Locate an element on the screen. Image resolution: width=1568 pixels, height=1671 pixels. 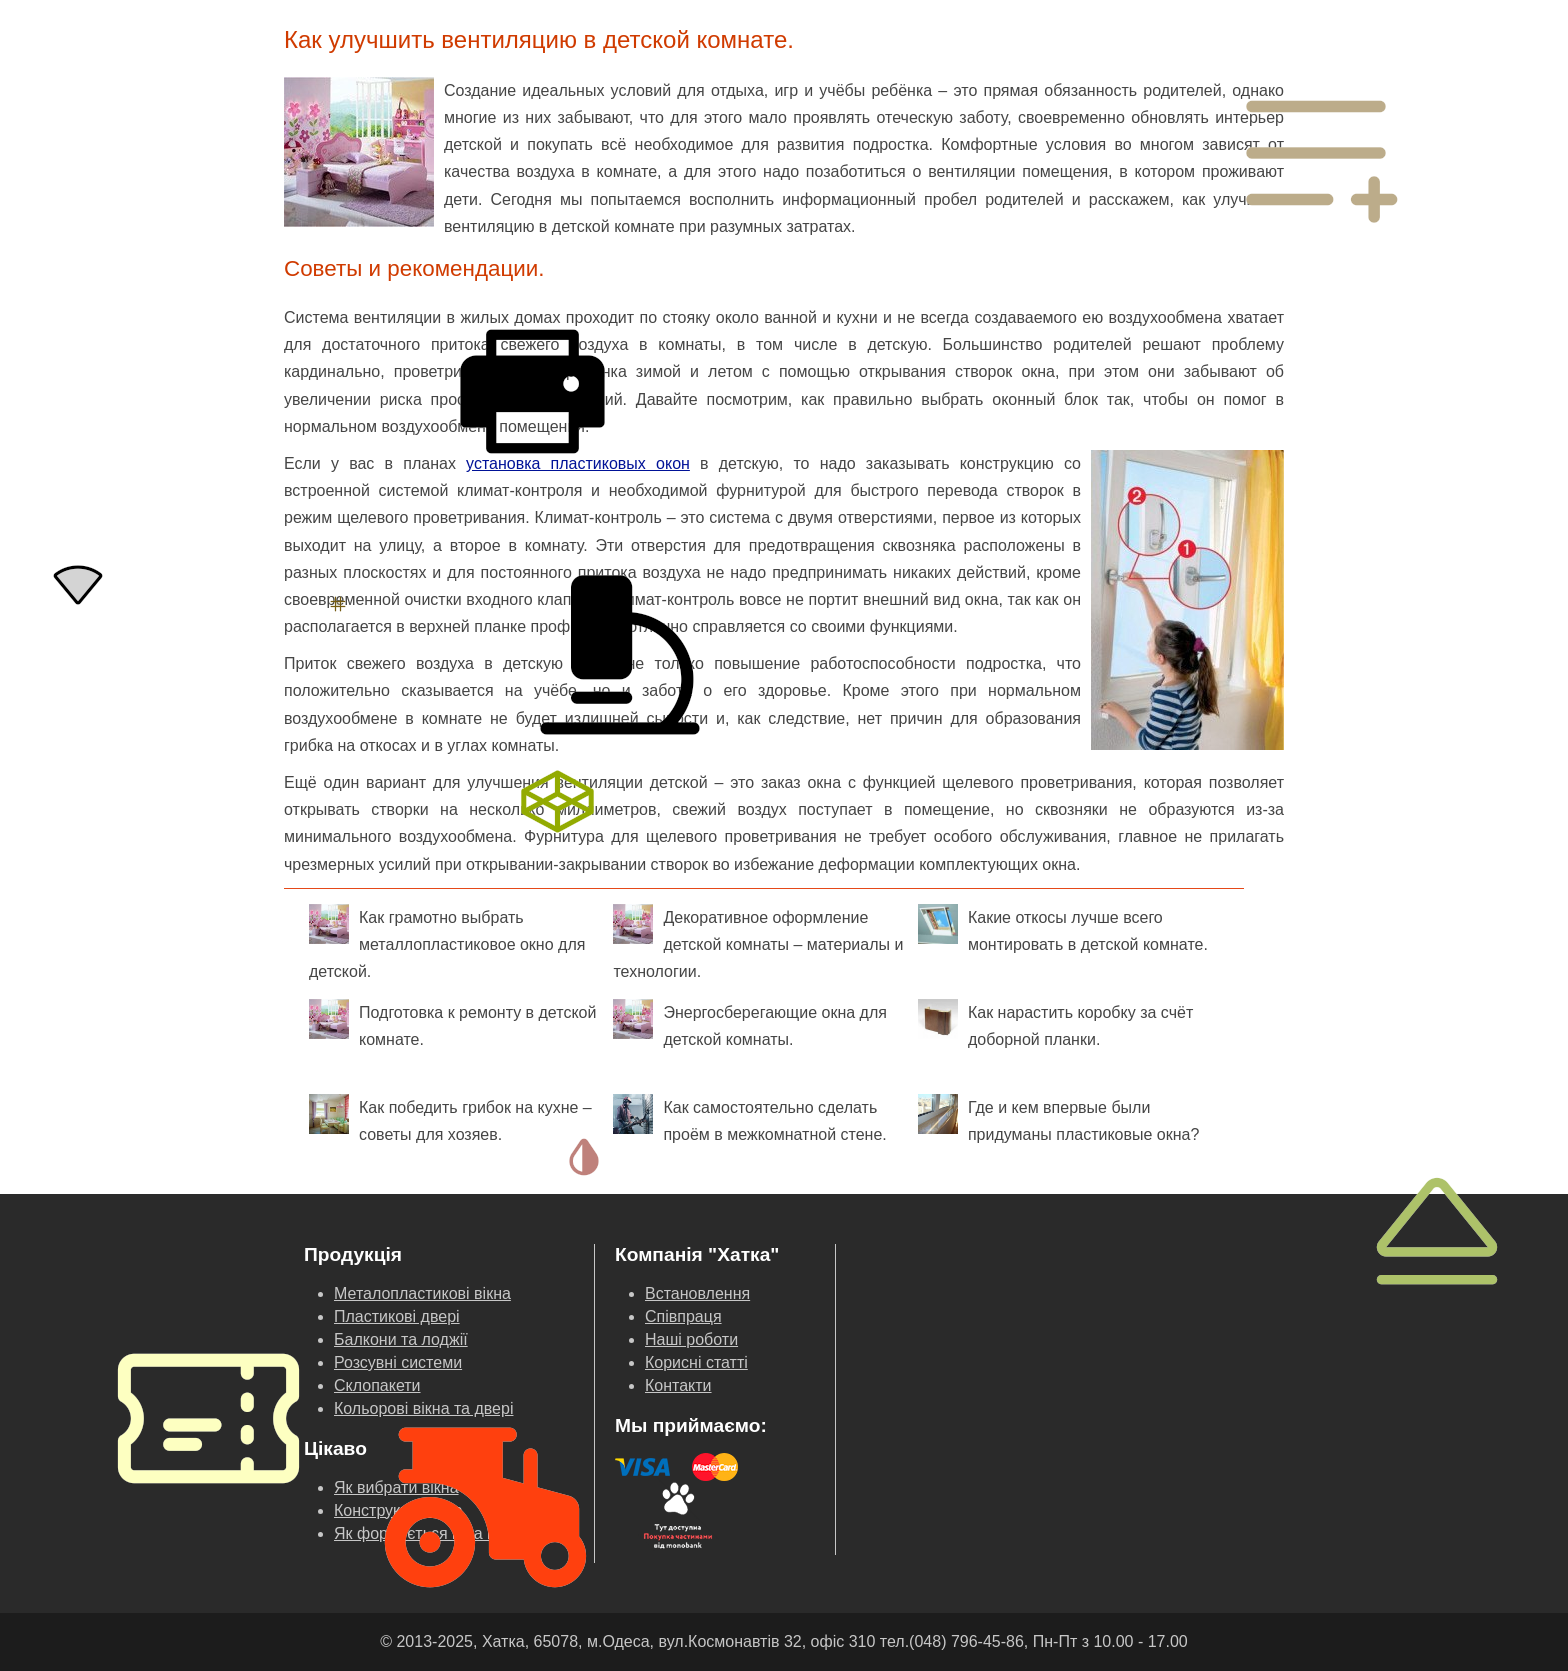
adjust opacity or transparency level is located at coordinates (584, 1157).